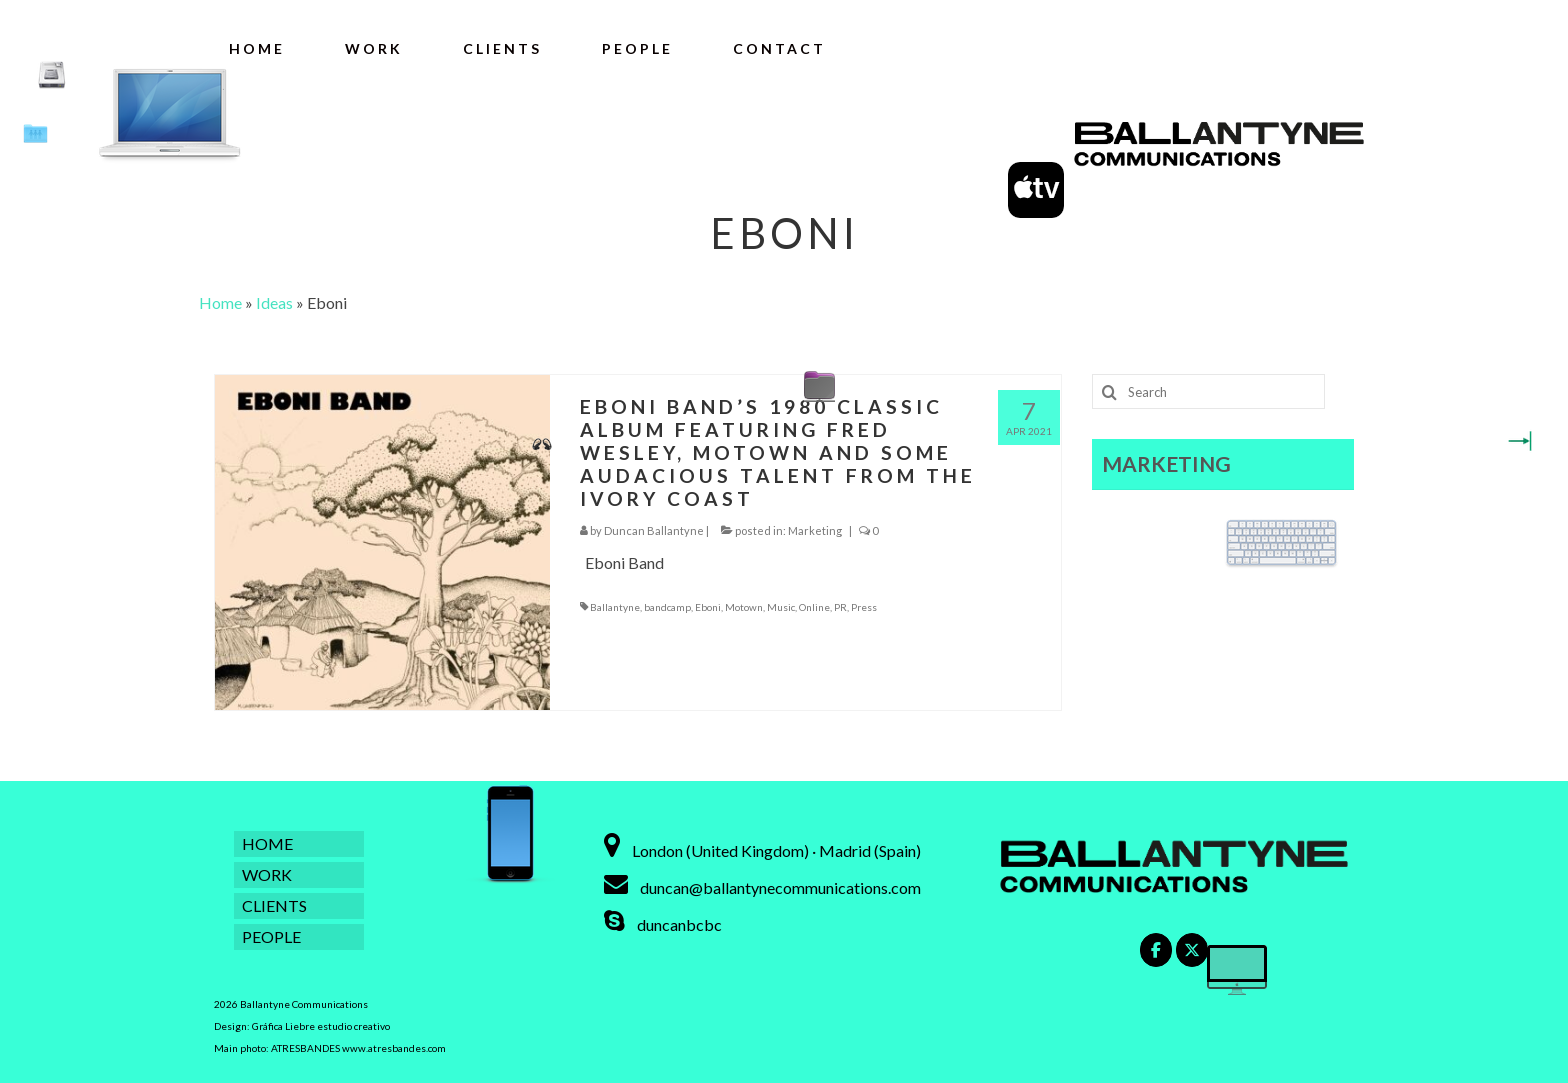  Describe the element at coordinates (510, 834) in the screenshot. I see `iPhone 5c device icon for system identification` at that location.